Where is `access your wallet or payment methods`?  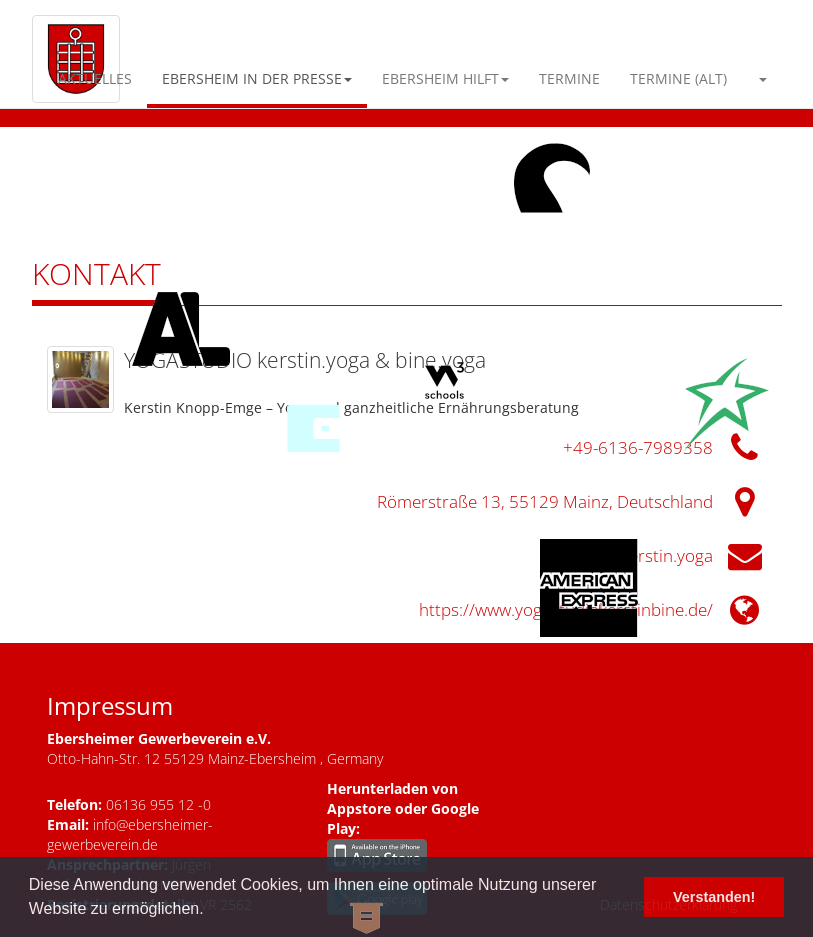 access your wallet or payment methods is located at coordinates (313, 428).